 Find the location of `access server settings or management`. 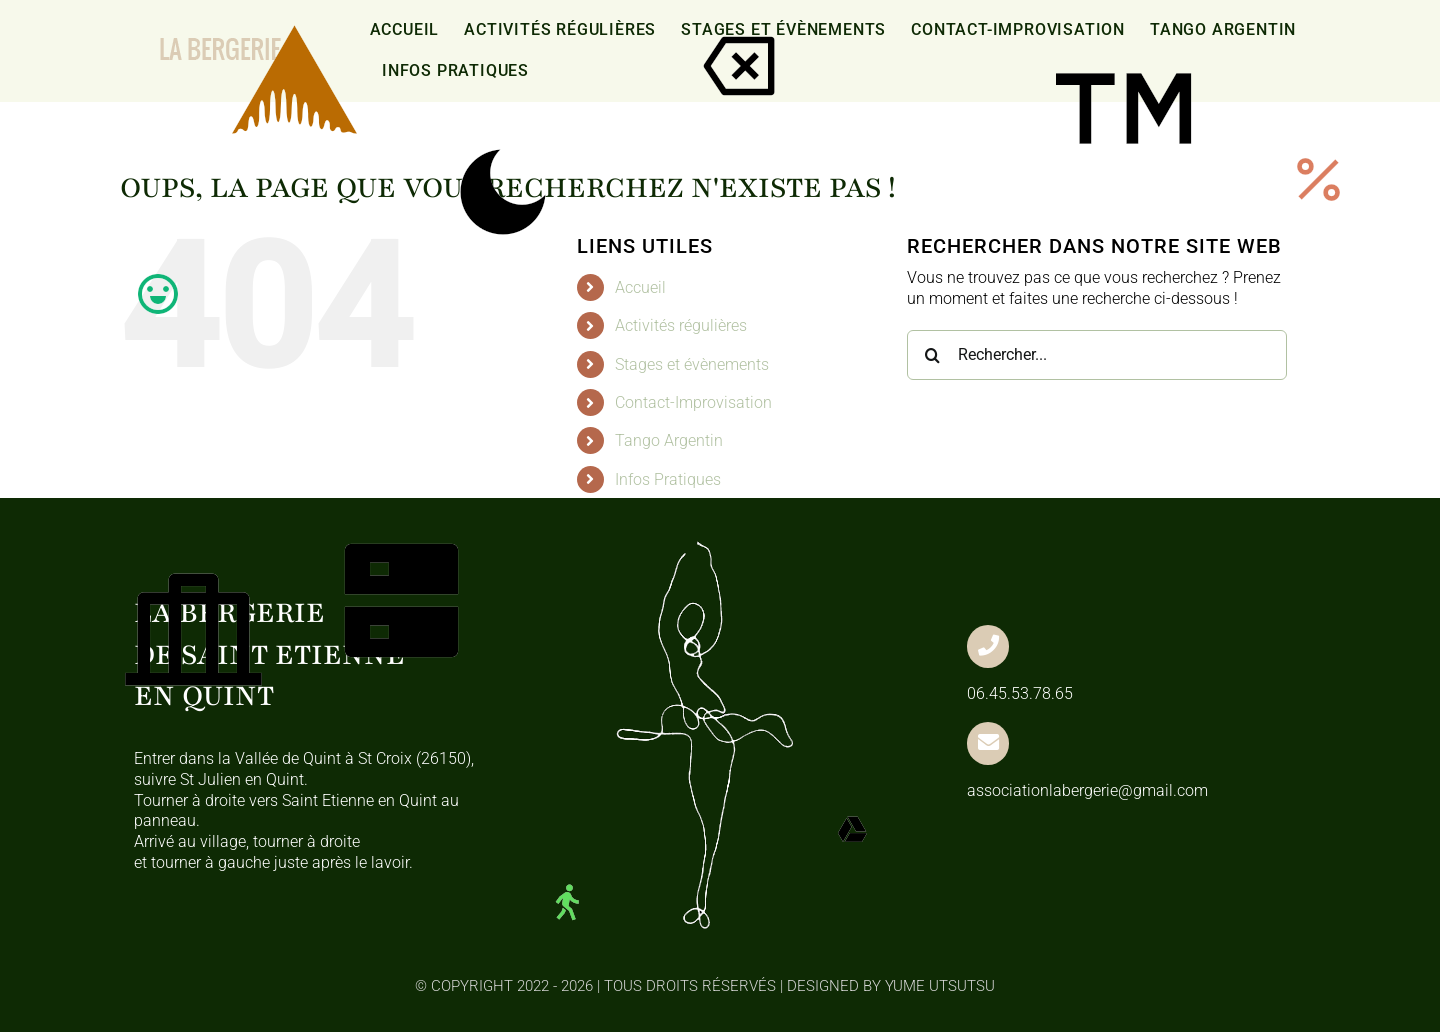

access server settings or management is located at coordinates (401, 600).